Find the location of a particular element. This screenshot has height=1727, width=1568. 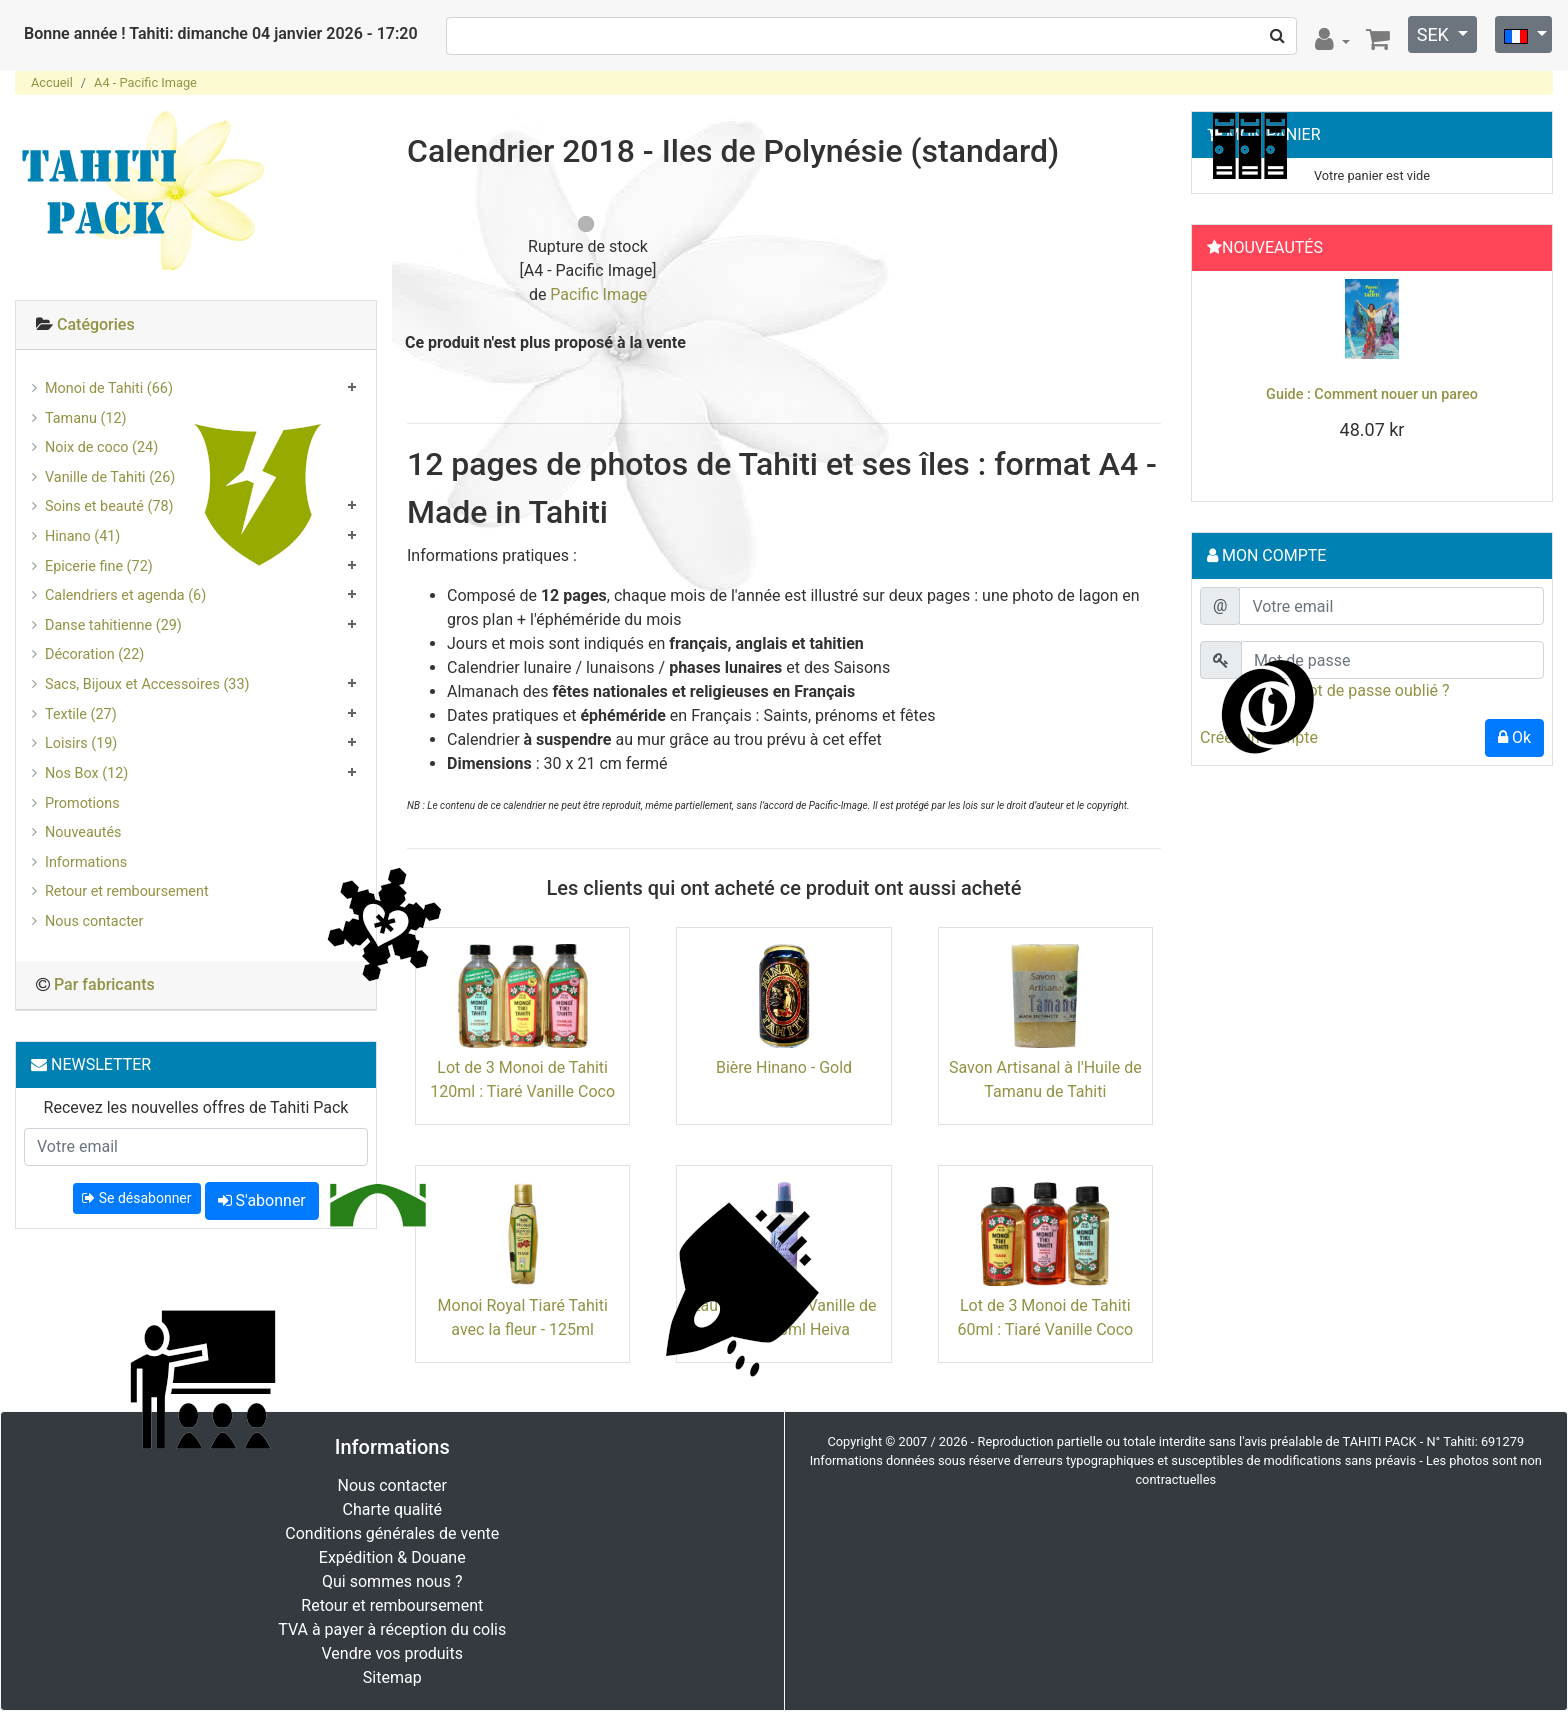

launch bombing run or airstrike action is located at coordinates (742, 1289).